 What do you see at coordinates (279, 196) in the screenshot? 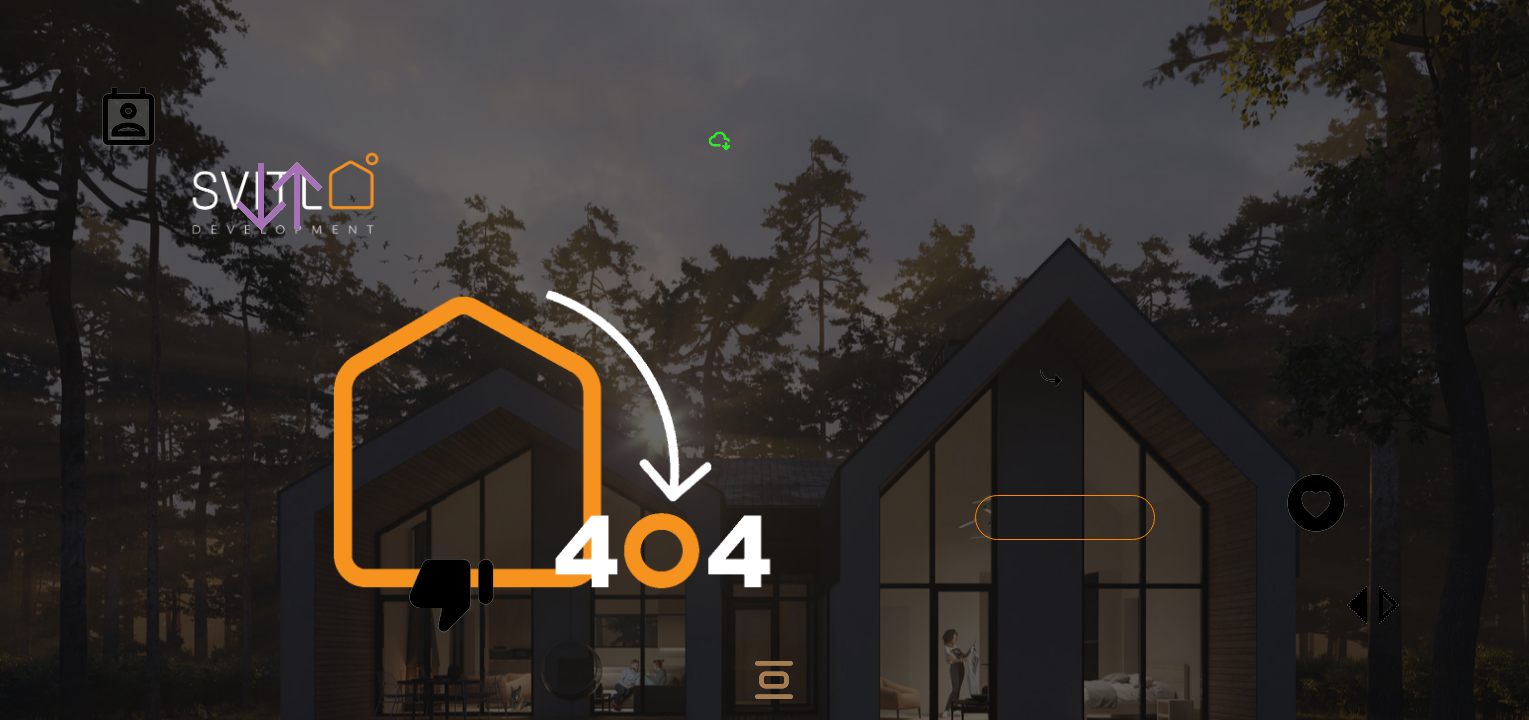
I see `swap or reorder items vertically` at bounding box center [279, 196].